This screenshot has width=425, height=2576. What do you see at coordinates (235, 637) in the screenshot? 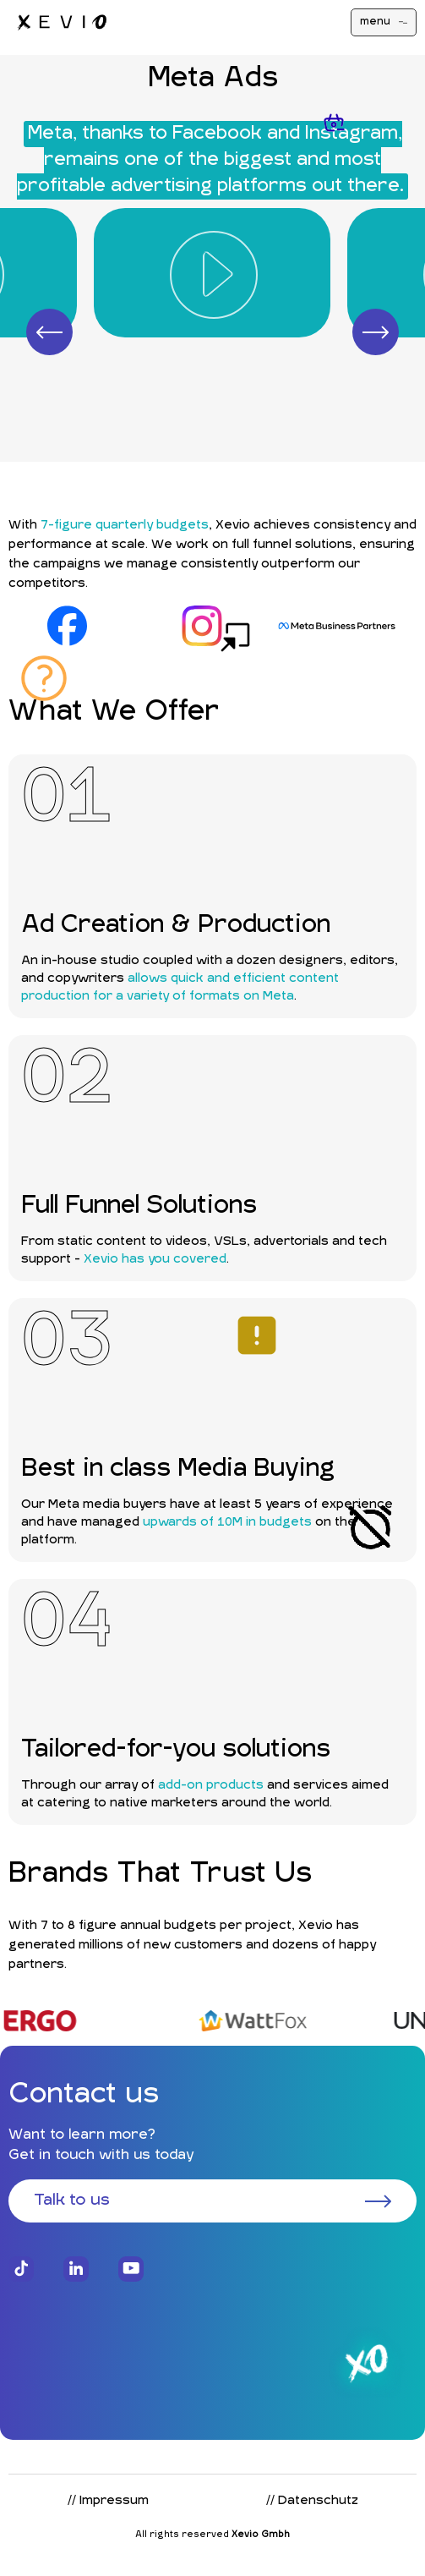
I see `import or bring content into a container` at bounding box center [235, 637].